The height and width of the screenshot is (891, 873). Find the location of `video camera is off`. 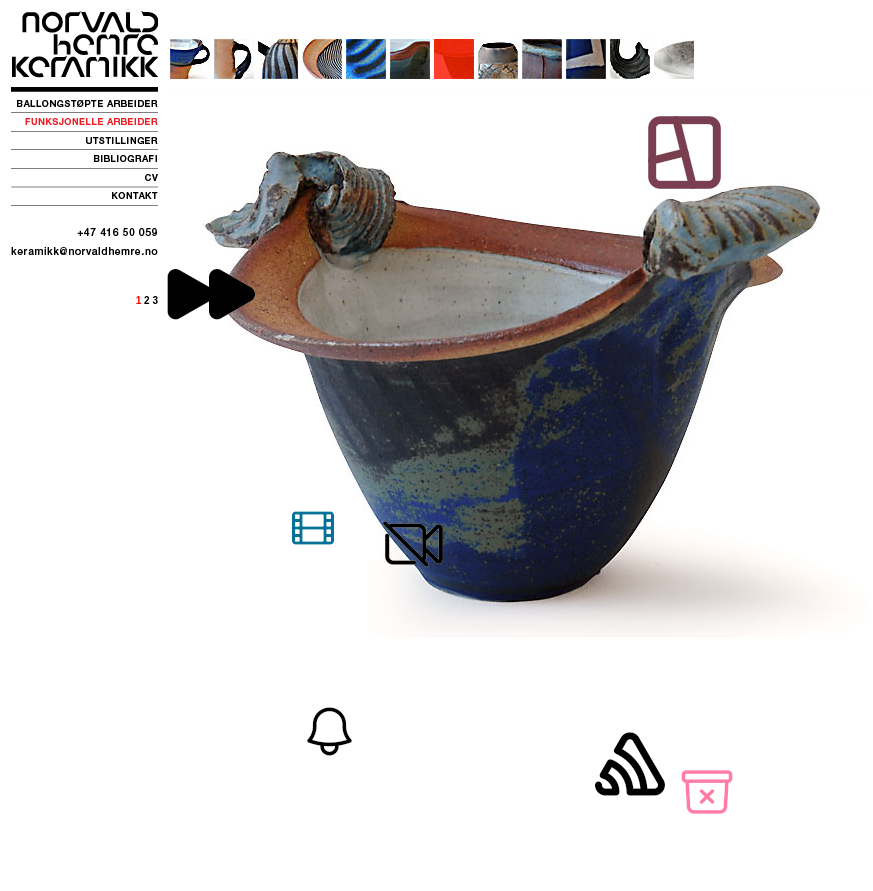

video camera is off is located at coordinates (414, 544).